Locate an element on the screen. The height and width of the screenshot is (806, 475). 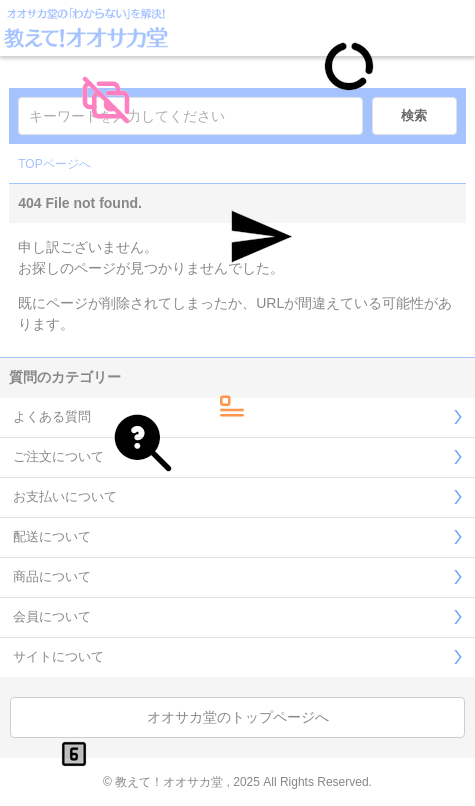
view data usage statistics is located at coordinates (349, 66).